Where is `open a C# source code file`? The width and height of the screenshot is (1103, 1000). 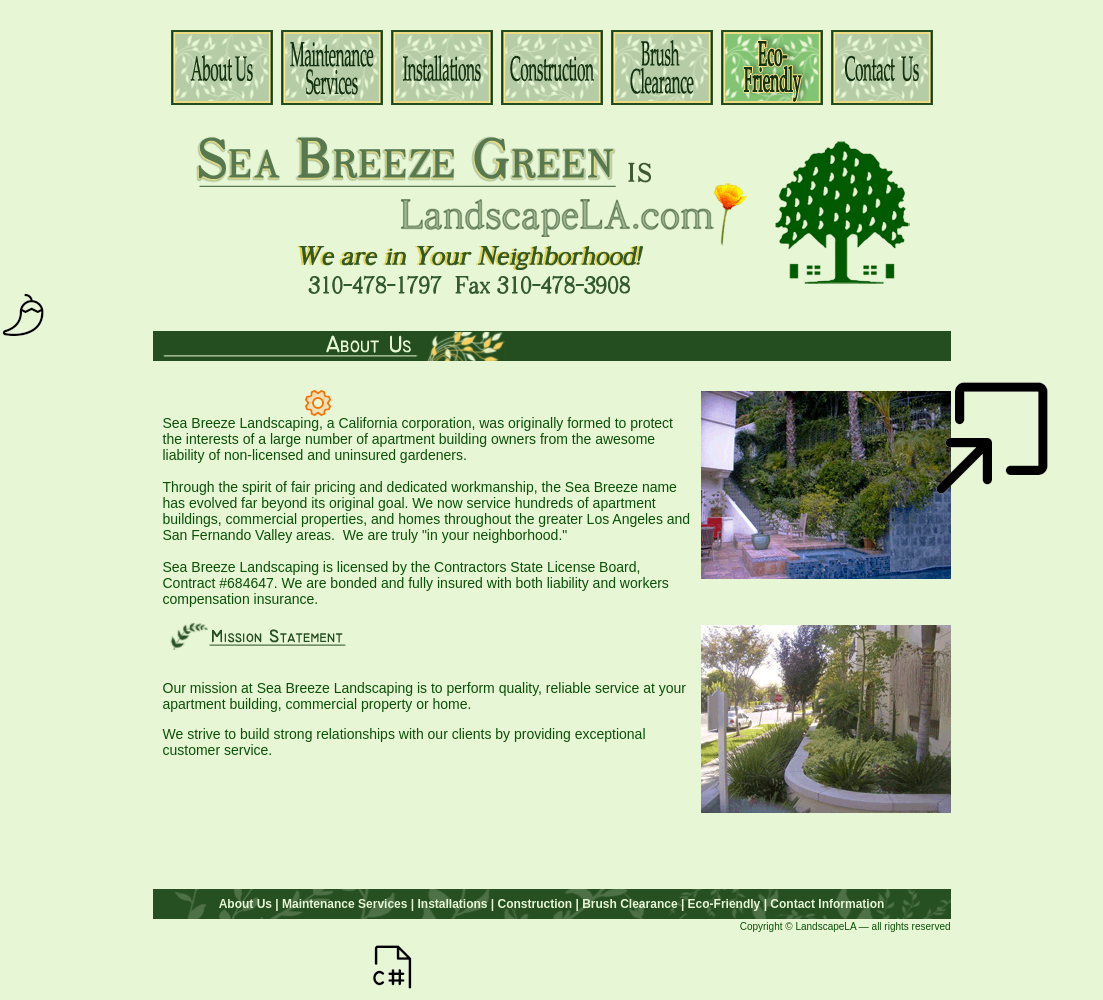 open a C# source code file is located at coordinates (393, 967).